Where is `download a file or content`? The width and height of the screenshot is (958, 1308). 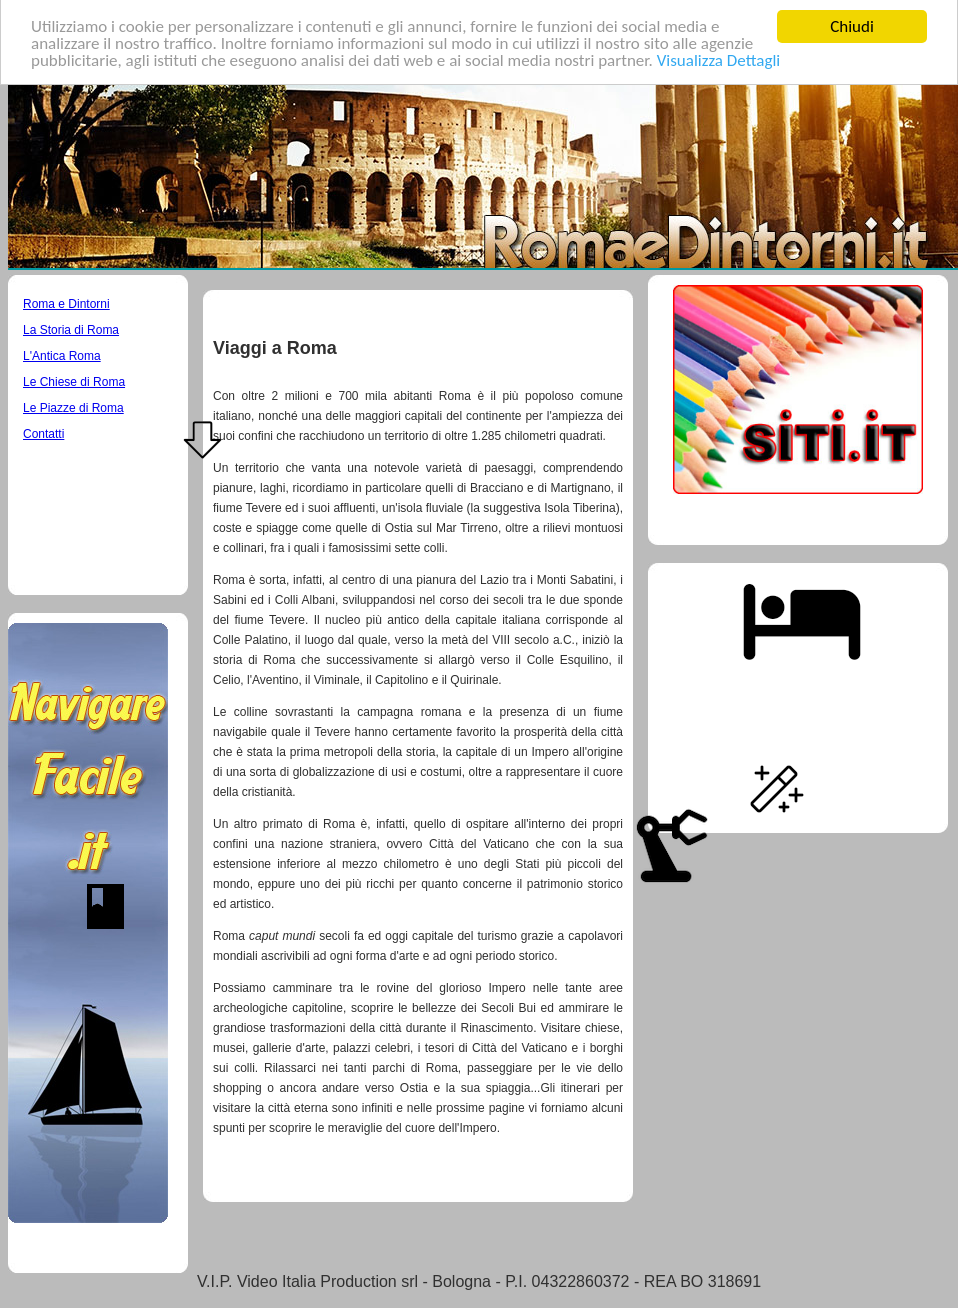
download a file or content is located at coordinates (202, 438).